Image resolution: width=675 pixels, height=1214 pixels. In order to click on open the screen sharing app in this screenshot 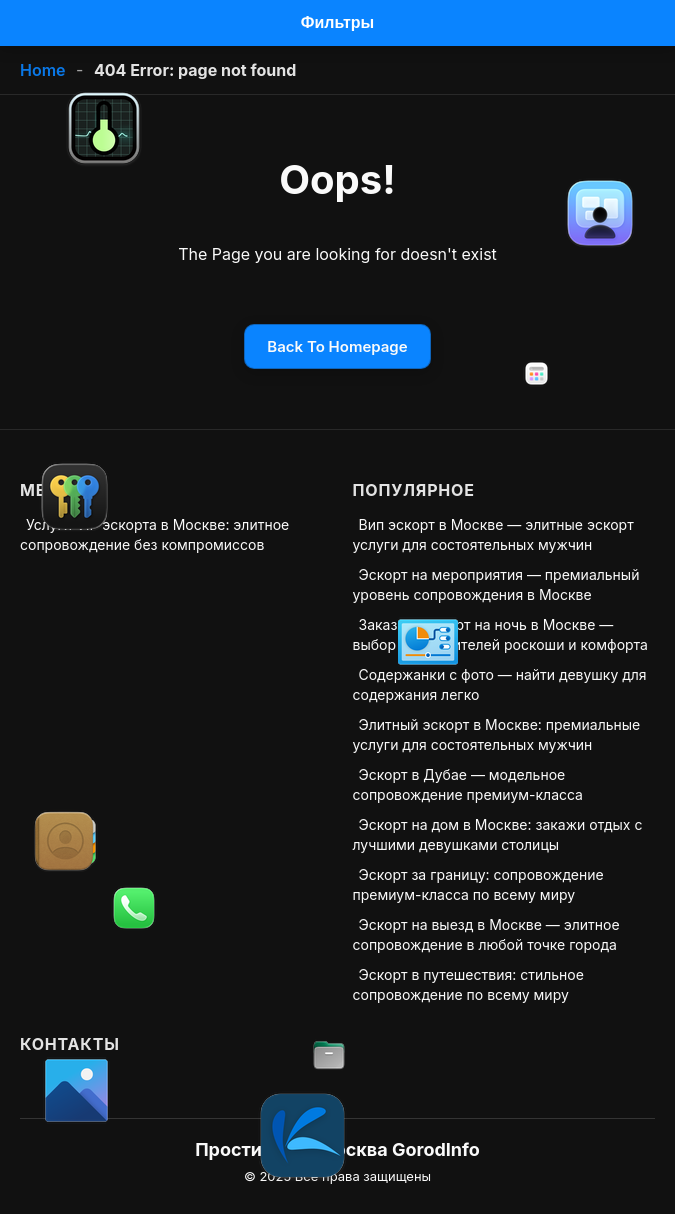, I will do `click(600, 213)`.